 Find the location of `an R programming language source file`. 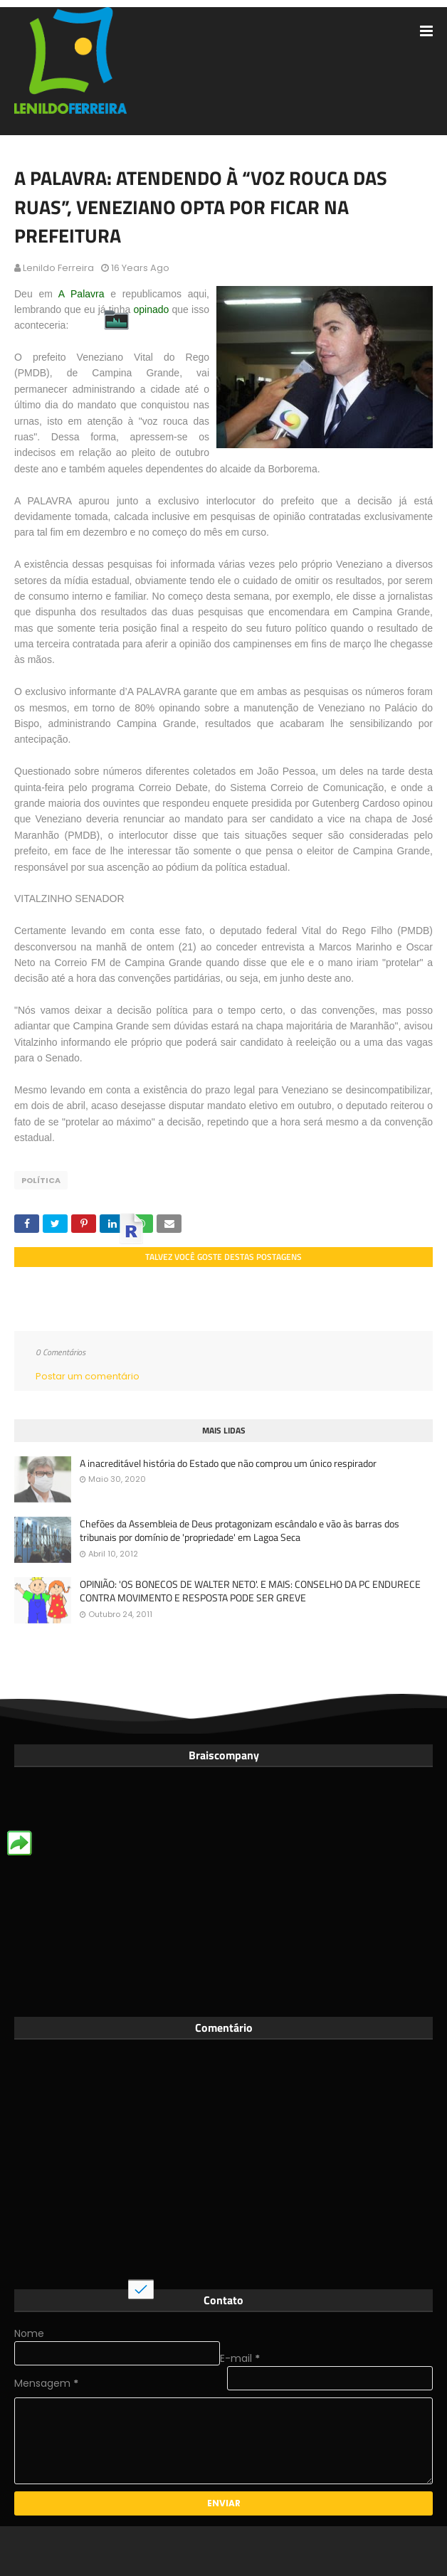

an R programming language source file is located at coordinates (131, 1229).